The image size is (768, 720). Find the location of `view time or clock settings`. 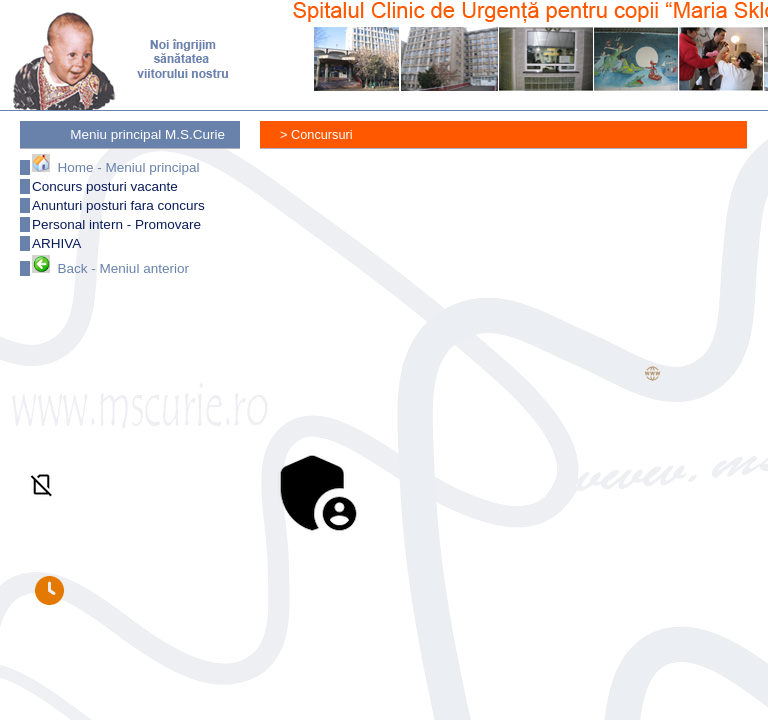

view time or clock settings is located at coordinates (49, 590).